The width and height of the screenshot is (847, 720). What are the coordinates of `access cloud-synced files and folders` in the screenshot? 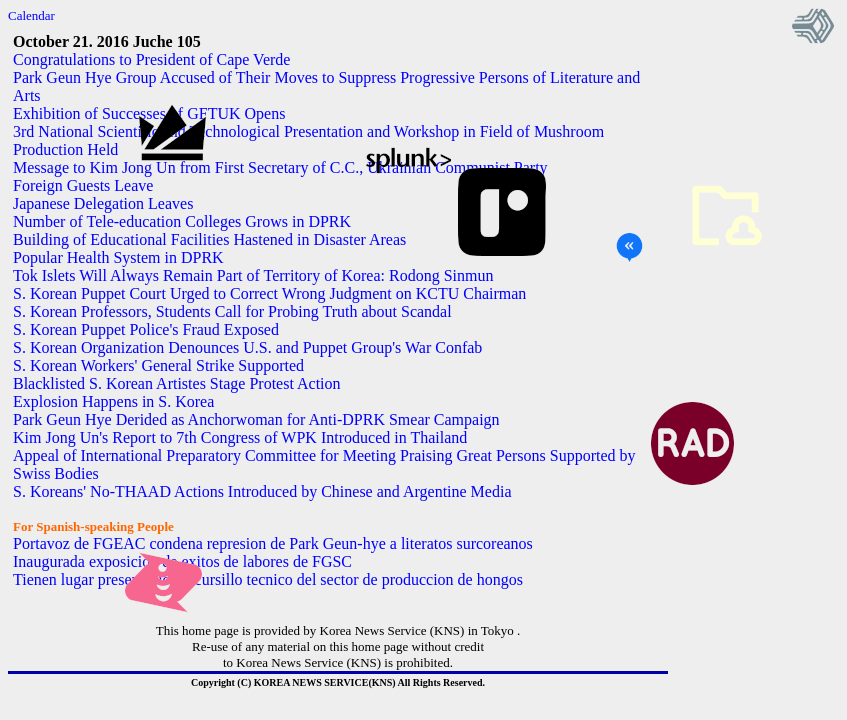 It's located at (725, 215).